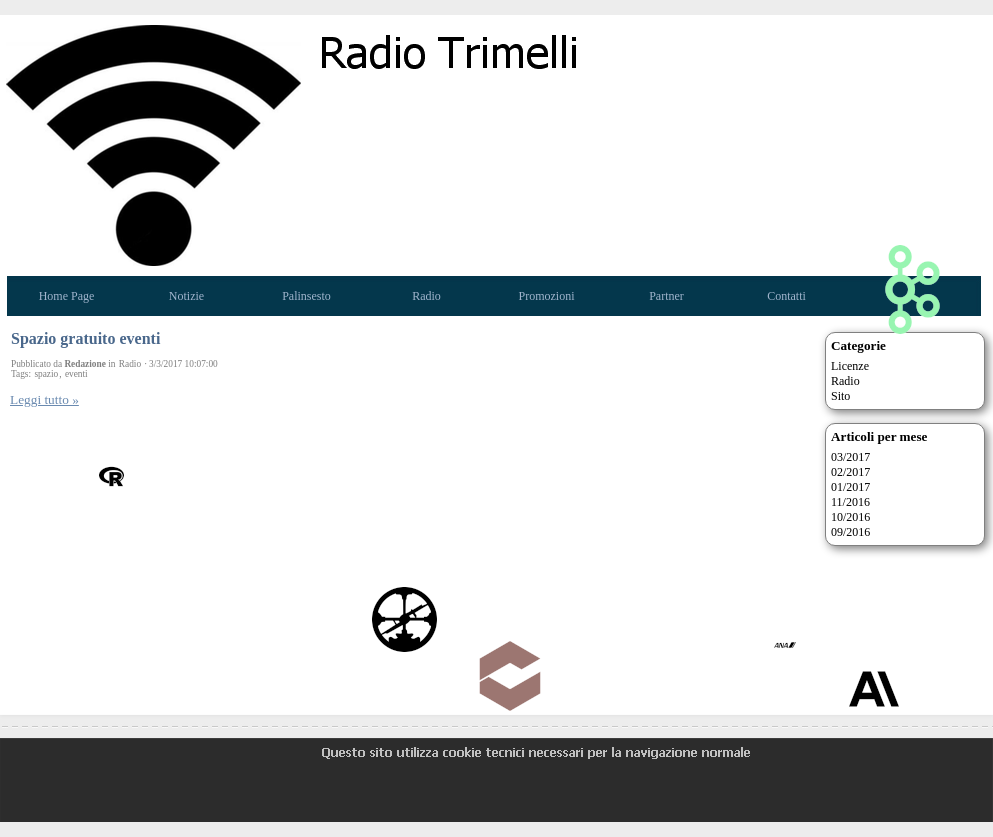  I want to click on open Roam Research app, so click(404, 619).